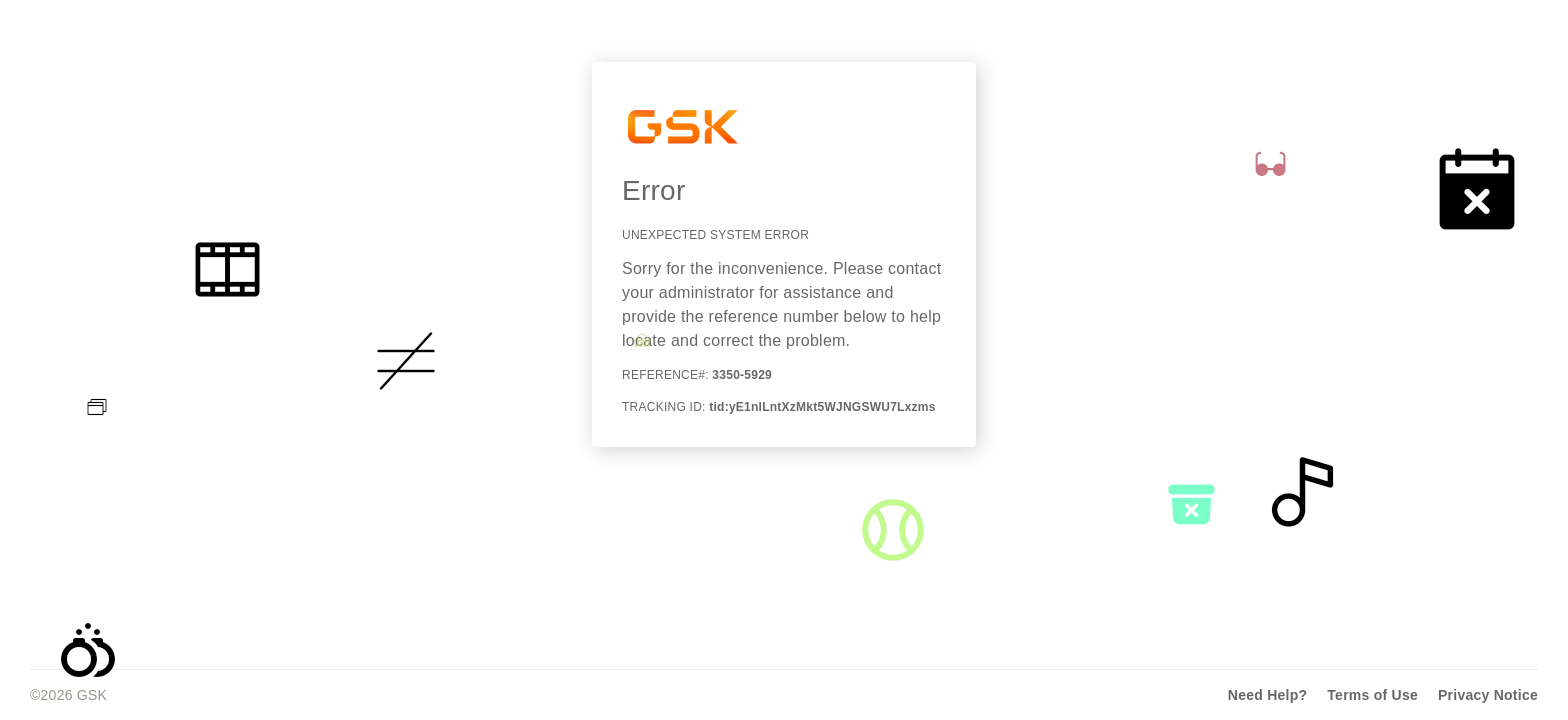  Describe the element at coordinates (88, 653) in the screenshot. I see `indicates criminal or arrest-related content` at that location.